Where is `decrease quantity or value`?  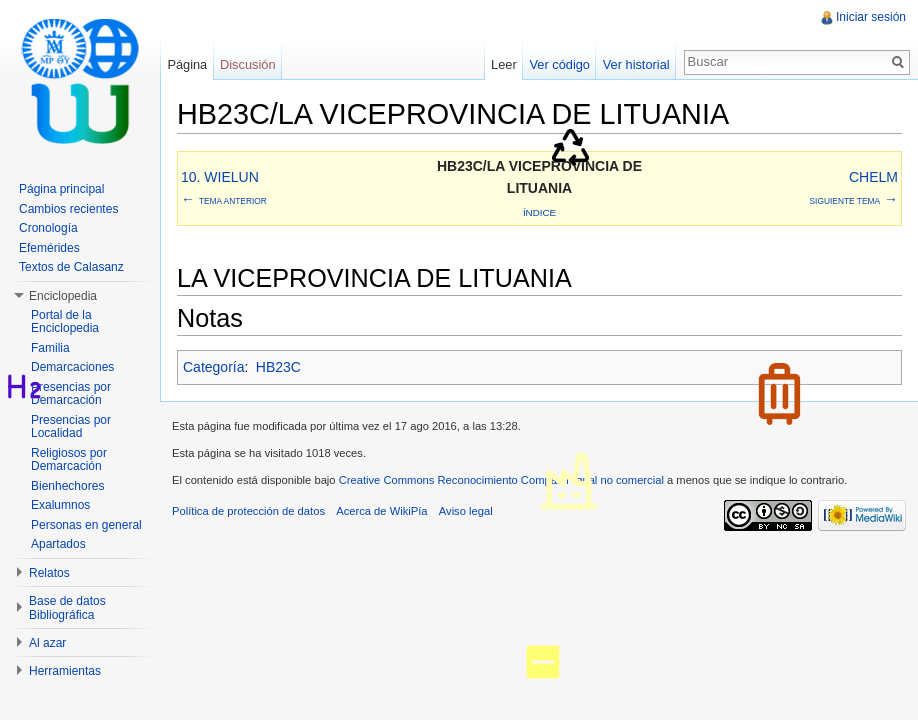
decrease quantity or value is located at coordinates (543, 662).